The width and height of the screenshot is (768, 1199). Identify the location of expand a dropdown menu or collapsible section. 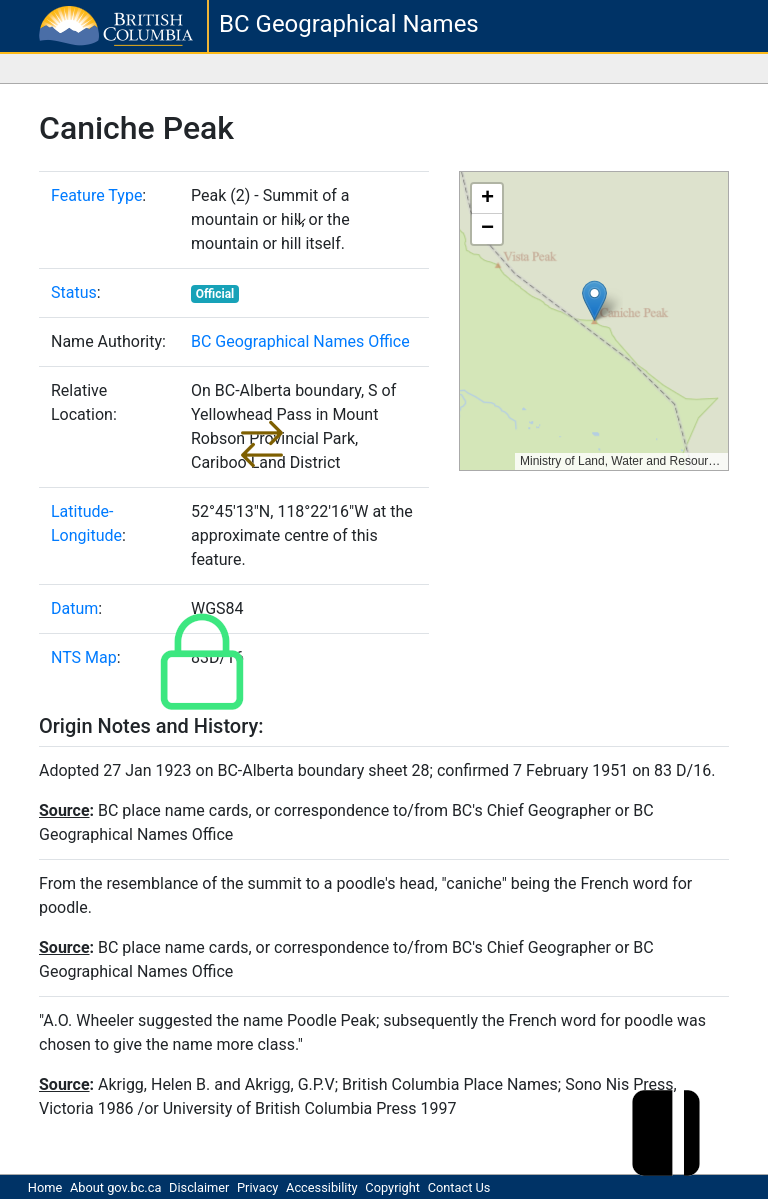
(300, 221).